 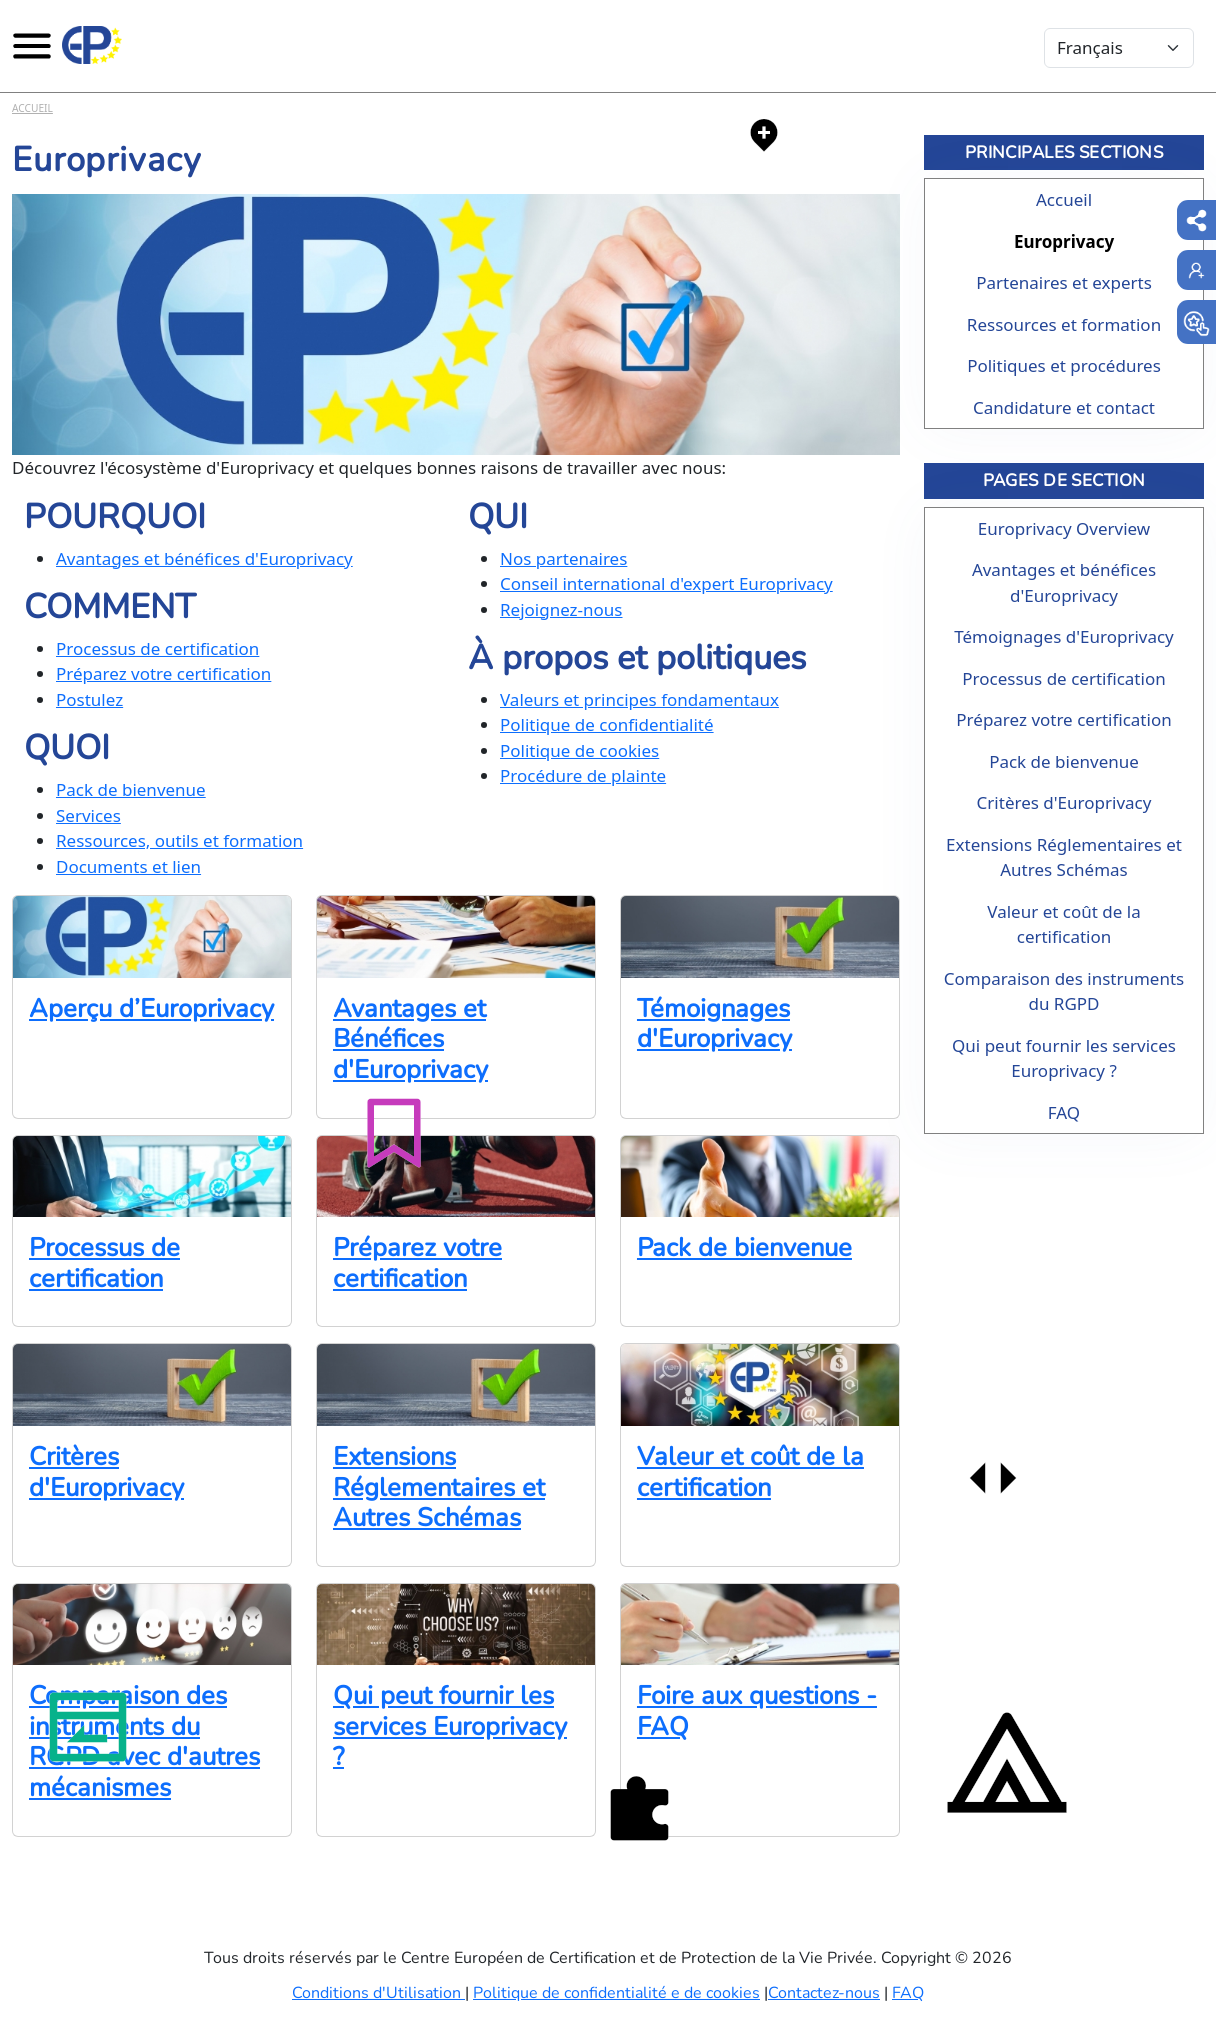 What do you see at coordinates (394, 1132) in the screenshot?
I see `save this item for later` at bounding box center [394, 1132].